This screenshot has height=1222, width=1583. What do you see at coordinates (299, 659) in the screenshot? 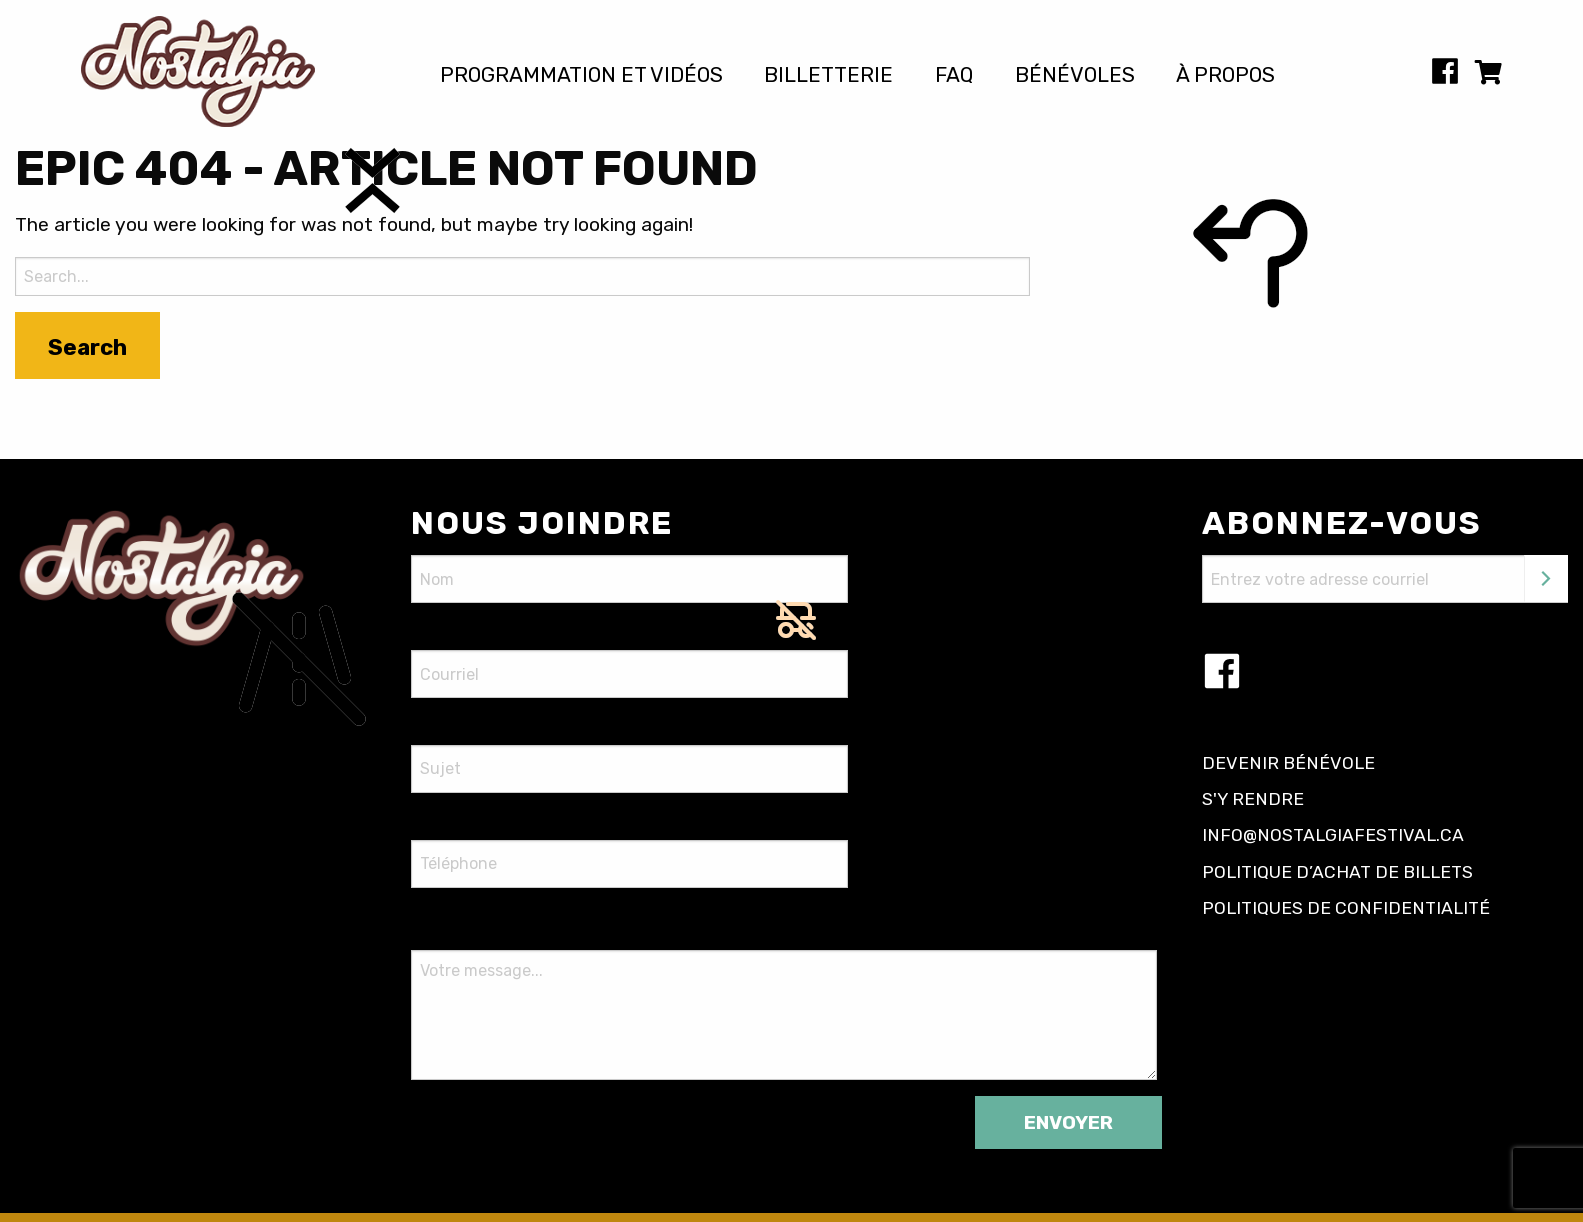
I see `road or route unavailable` at bounding box center [299, 659].